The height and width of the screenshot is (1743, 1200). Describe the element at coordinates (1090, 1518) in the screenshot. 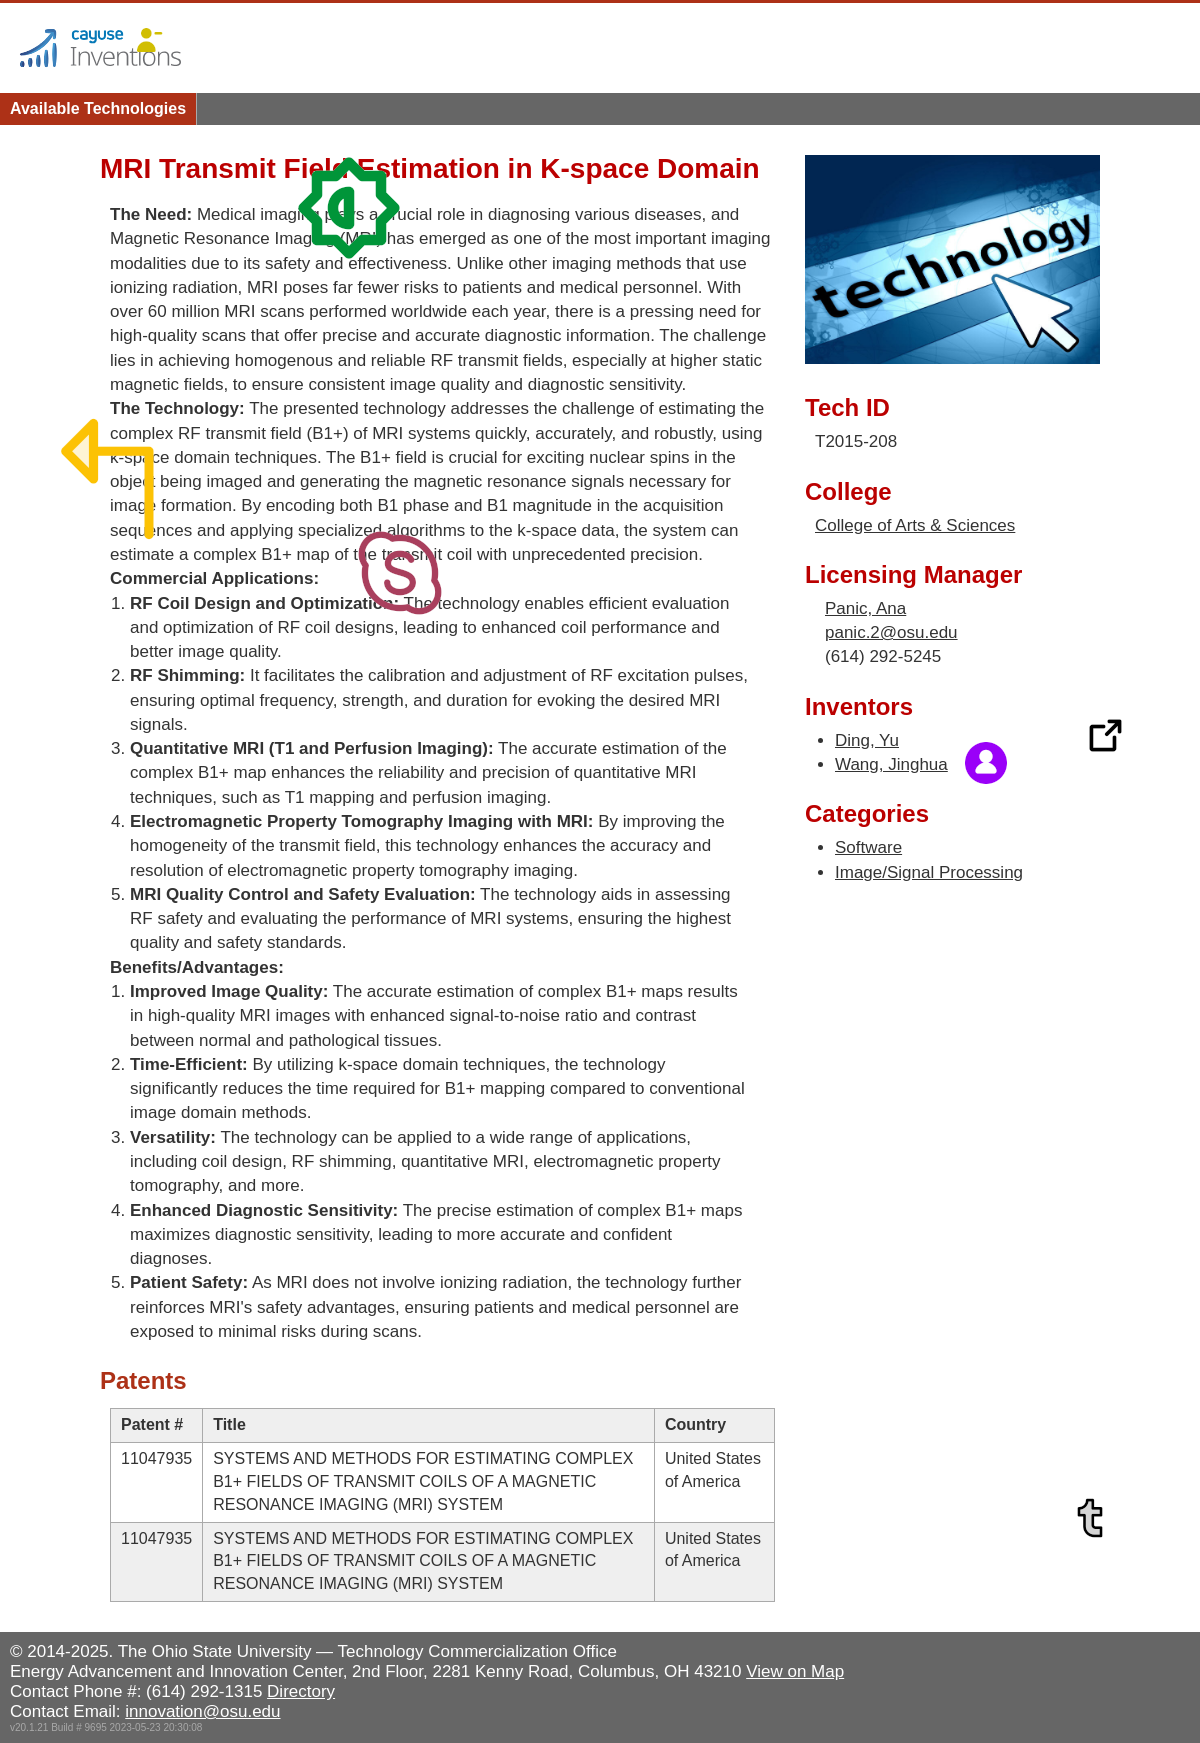

I see `open the Tumblr app` at that location.